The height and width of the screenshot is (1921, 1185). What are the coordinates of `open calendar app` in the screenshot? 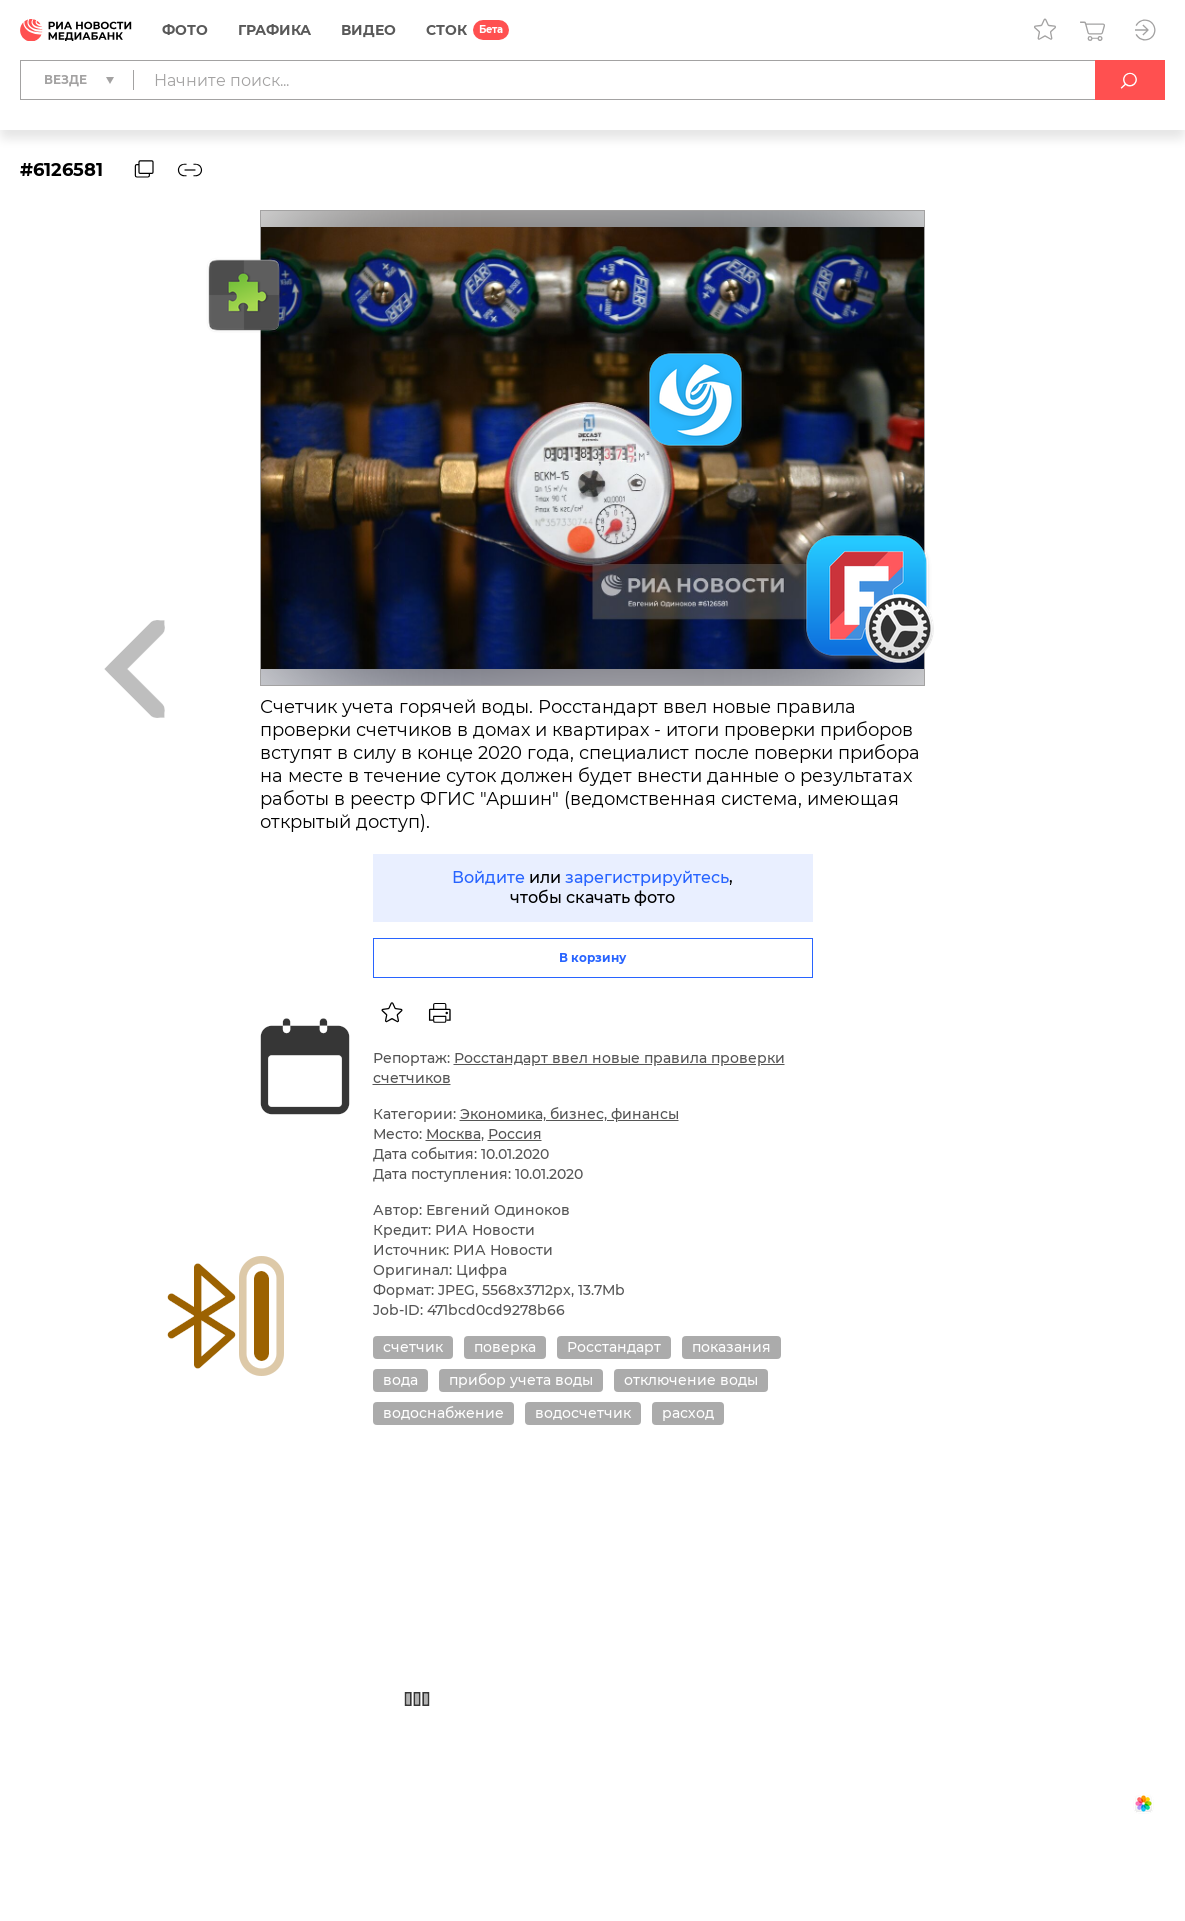 It's located at (305, 1070).